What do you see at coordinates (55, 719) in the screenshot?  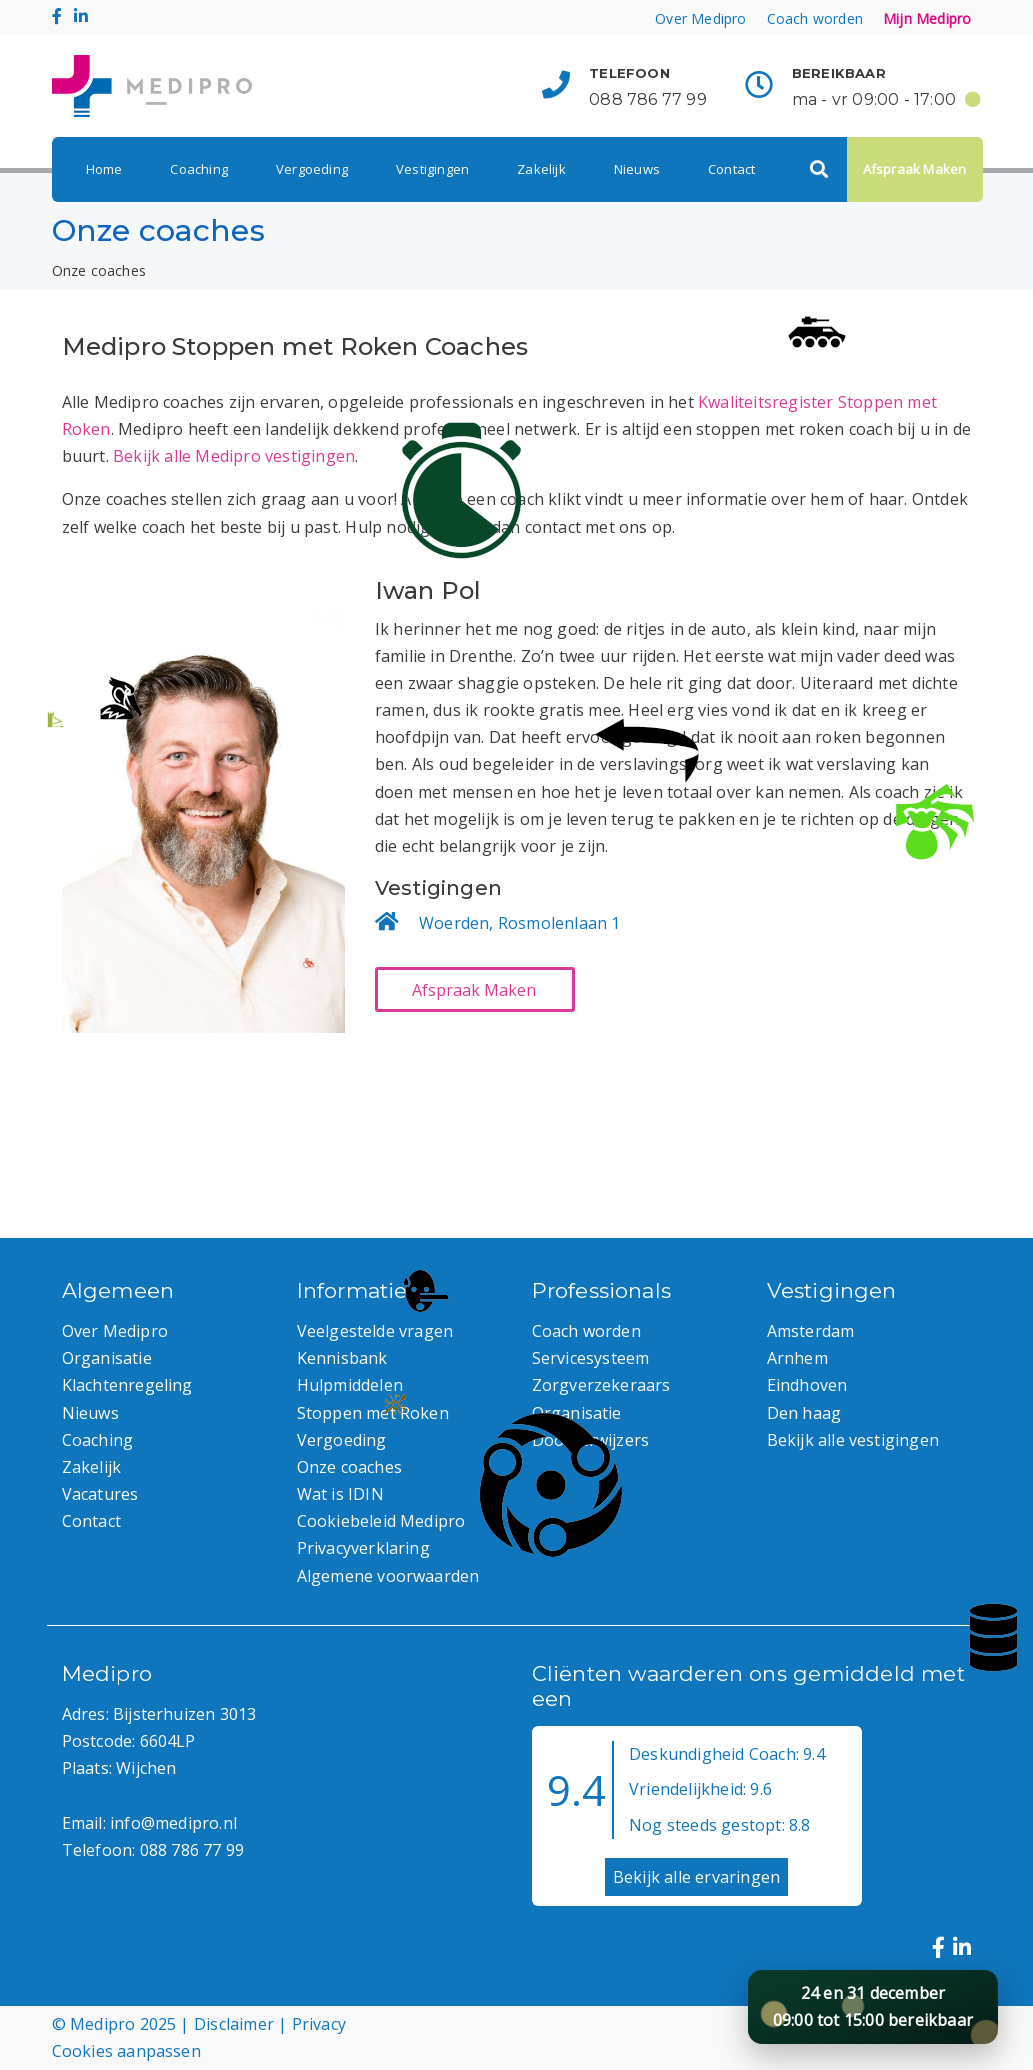 I see `access castle or fortress features in a game` at bounding box center [55, 719].